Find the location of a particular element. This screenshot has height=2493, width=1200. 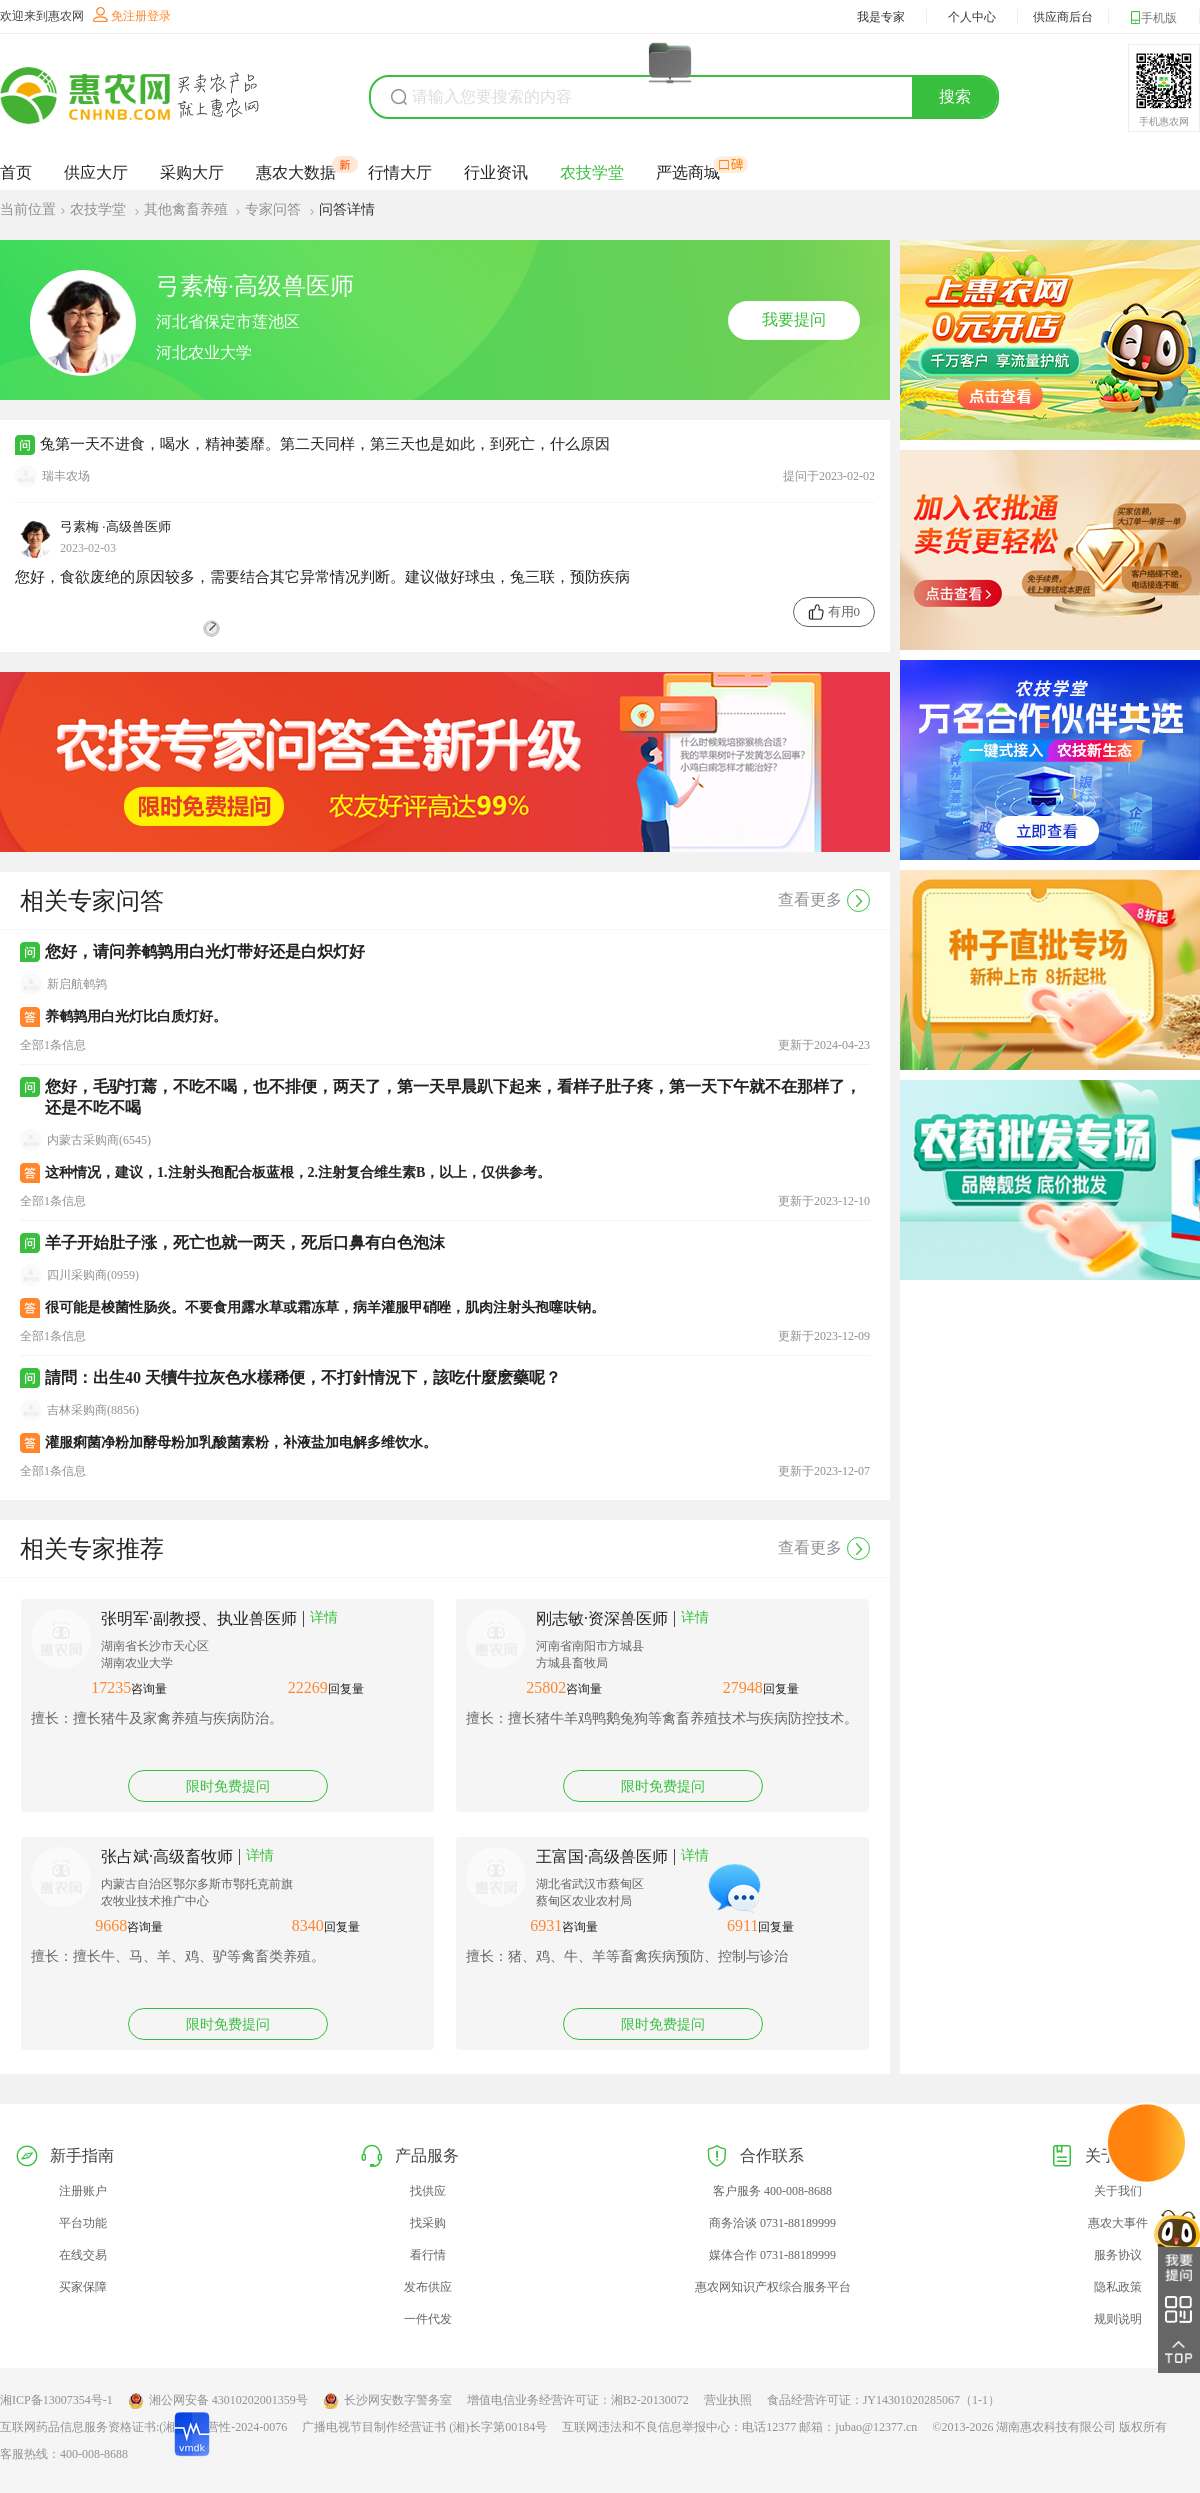

open messages preferences or settings is located at coordinates (734, 1887).